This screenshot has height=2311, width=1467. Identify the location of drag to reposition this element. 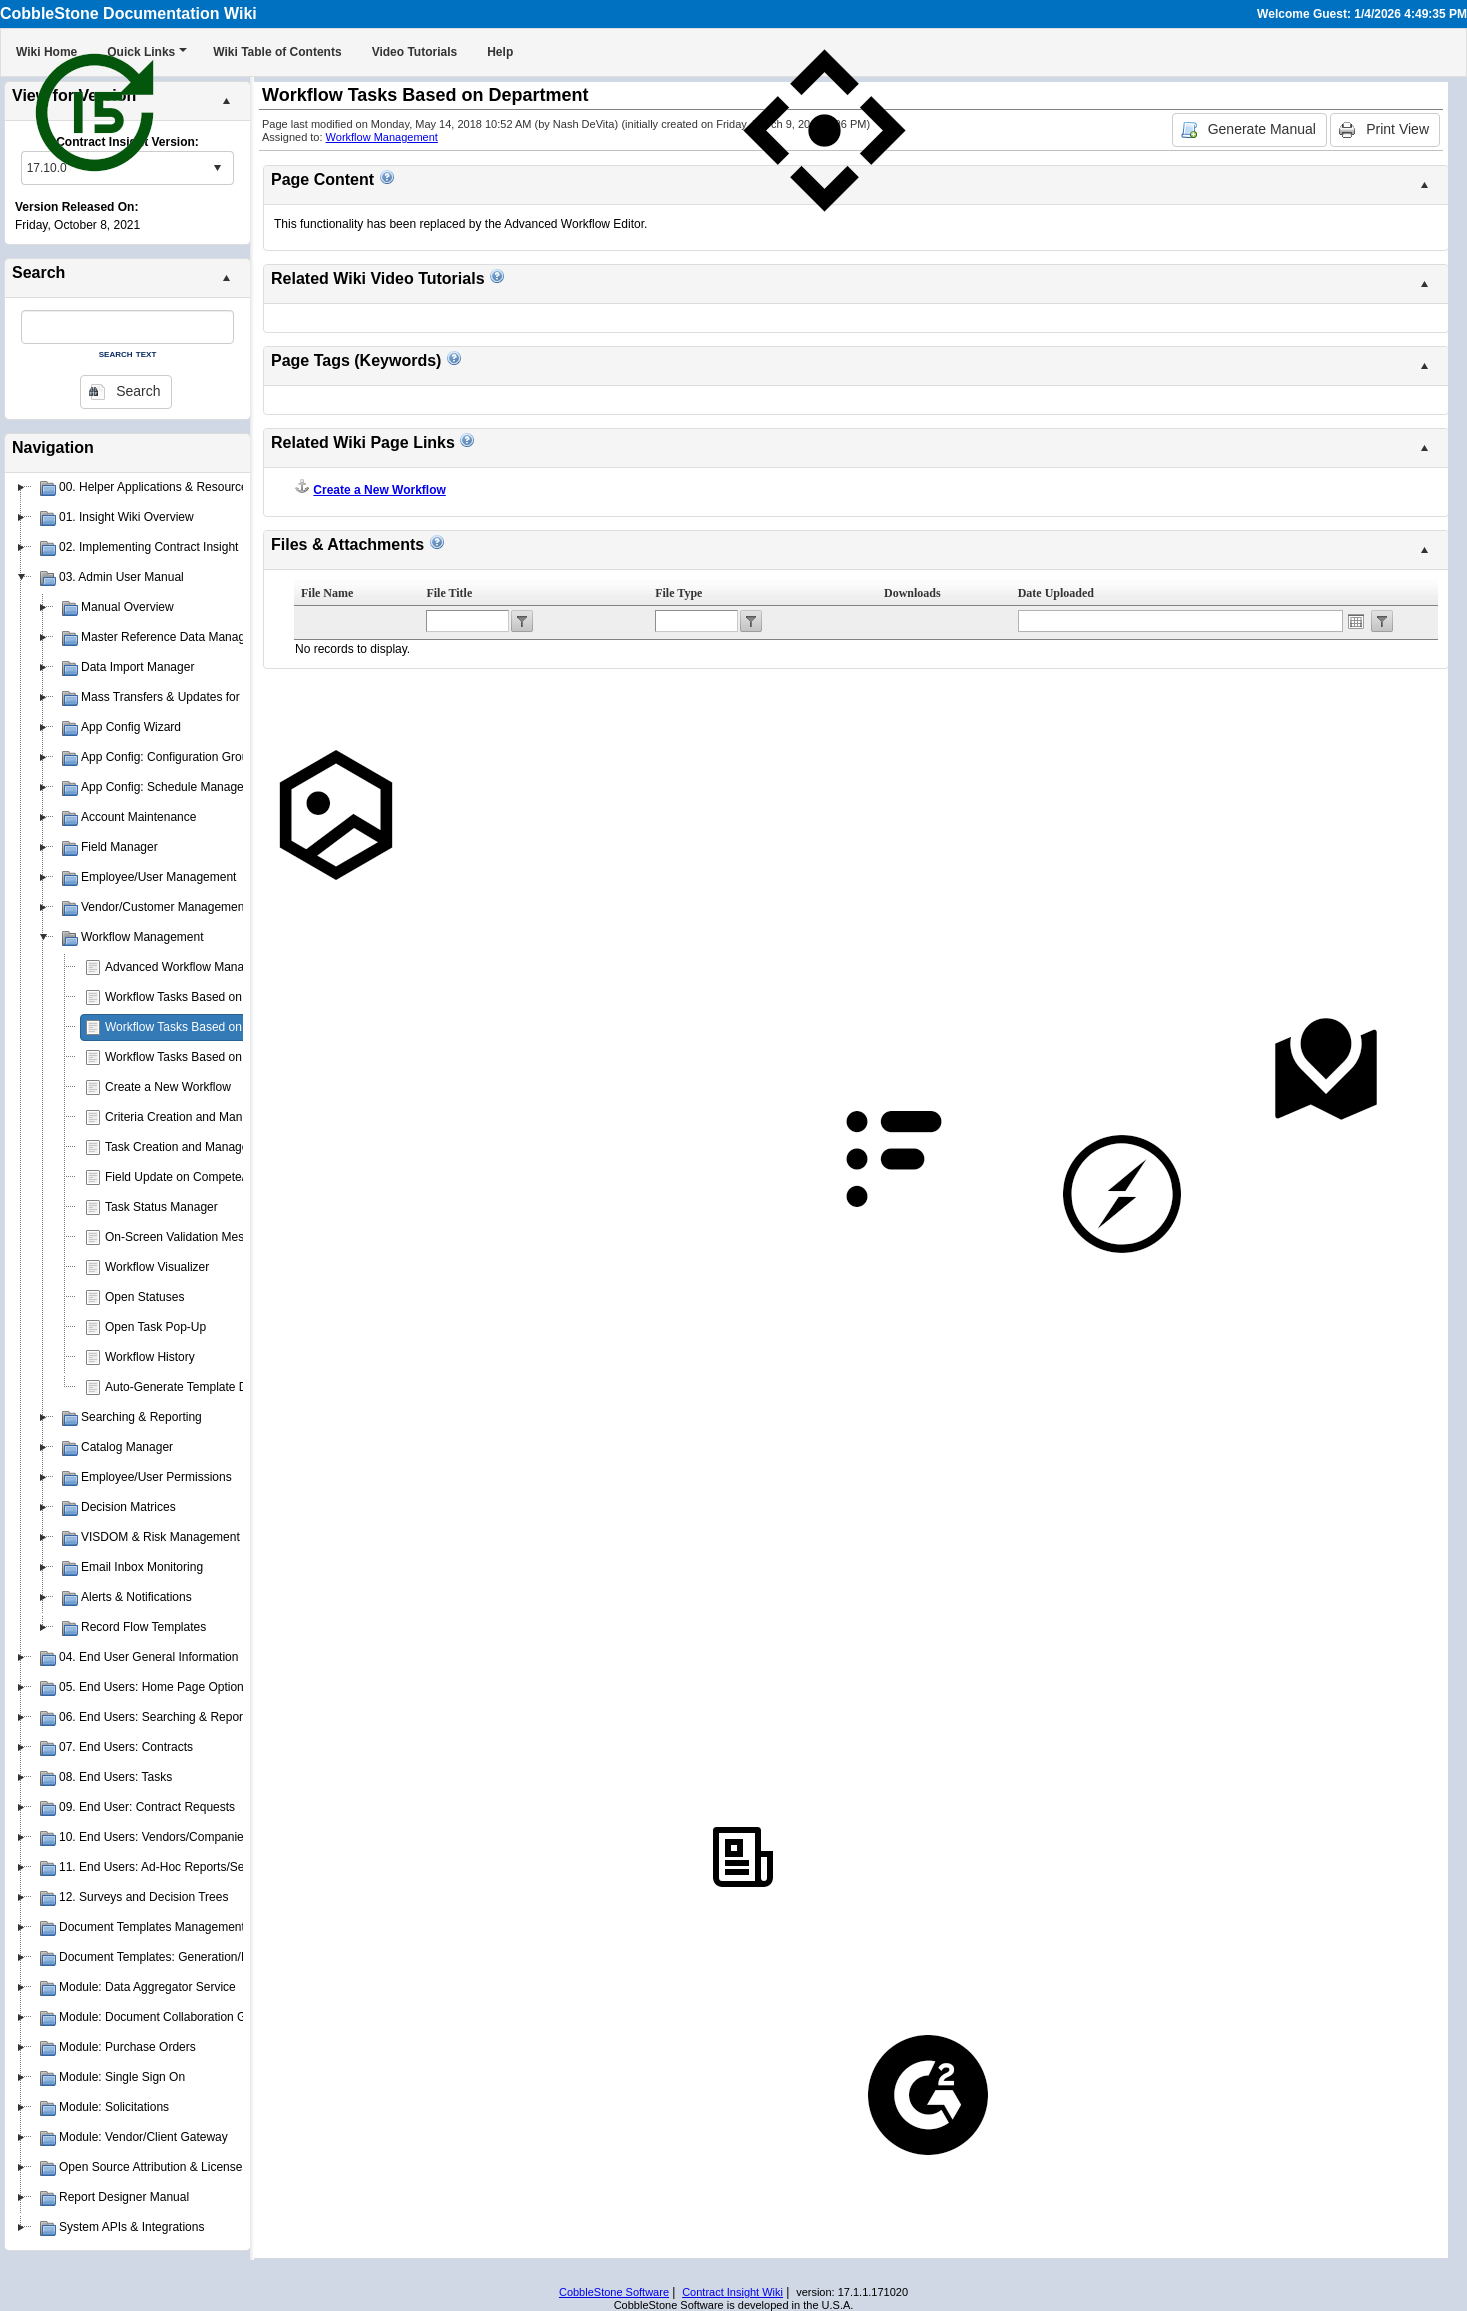
(824, 130).